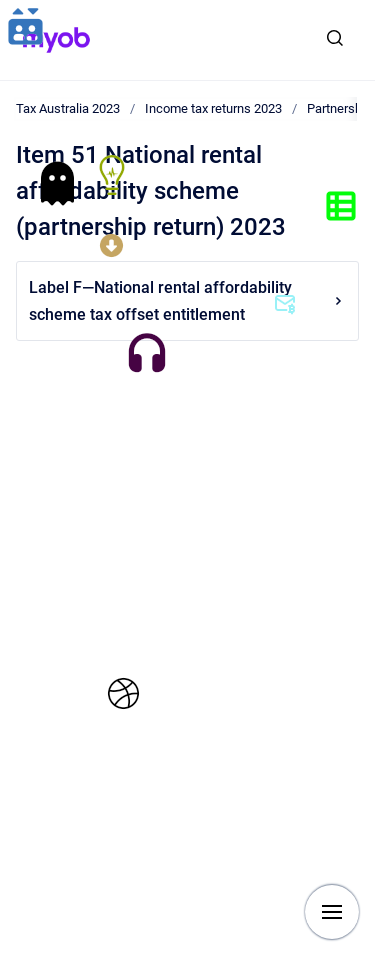 The image size is (375, 955). What do you see at coordinates (57, 183) in the screenshot?
I see `toggle ghost mode or invisible status` at bounding box center [57, 183].